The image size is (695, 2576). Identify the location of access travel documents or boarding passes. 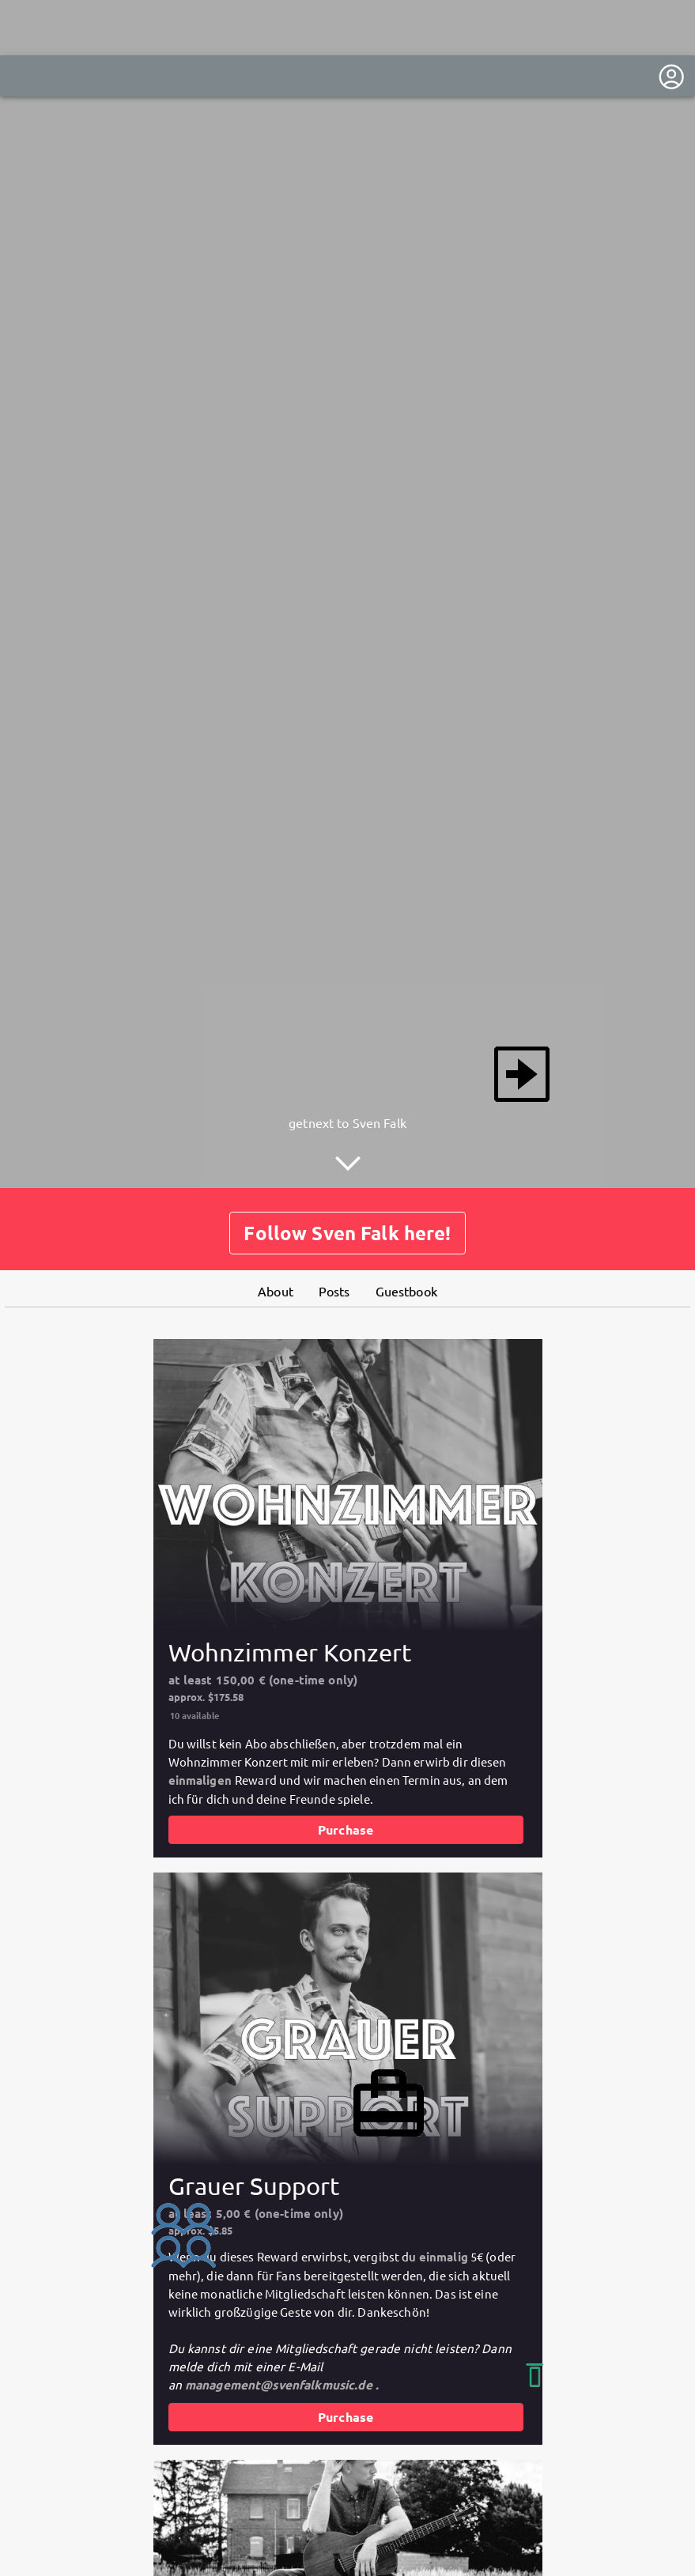
(388, 2104).